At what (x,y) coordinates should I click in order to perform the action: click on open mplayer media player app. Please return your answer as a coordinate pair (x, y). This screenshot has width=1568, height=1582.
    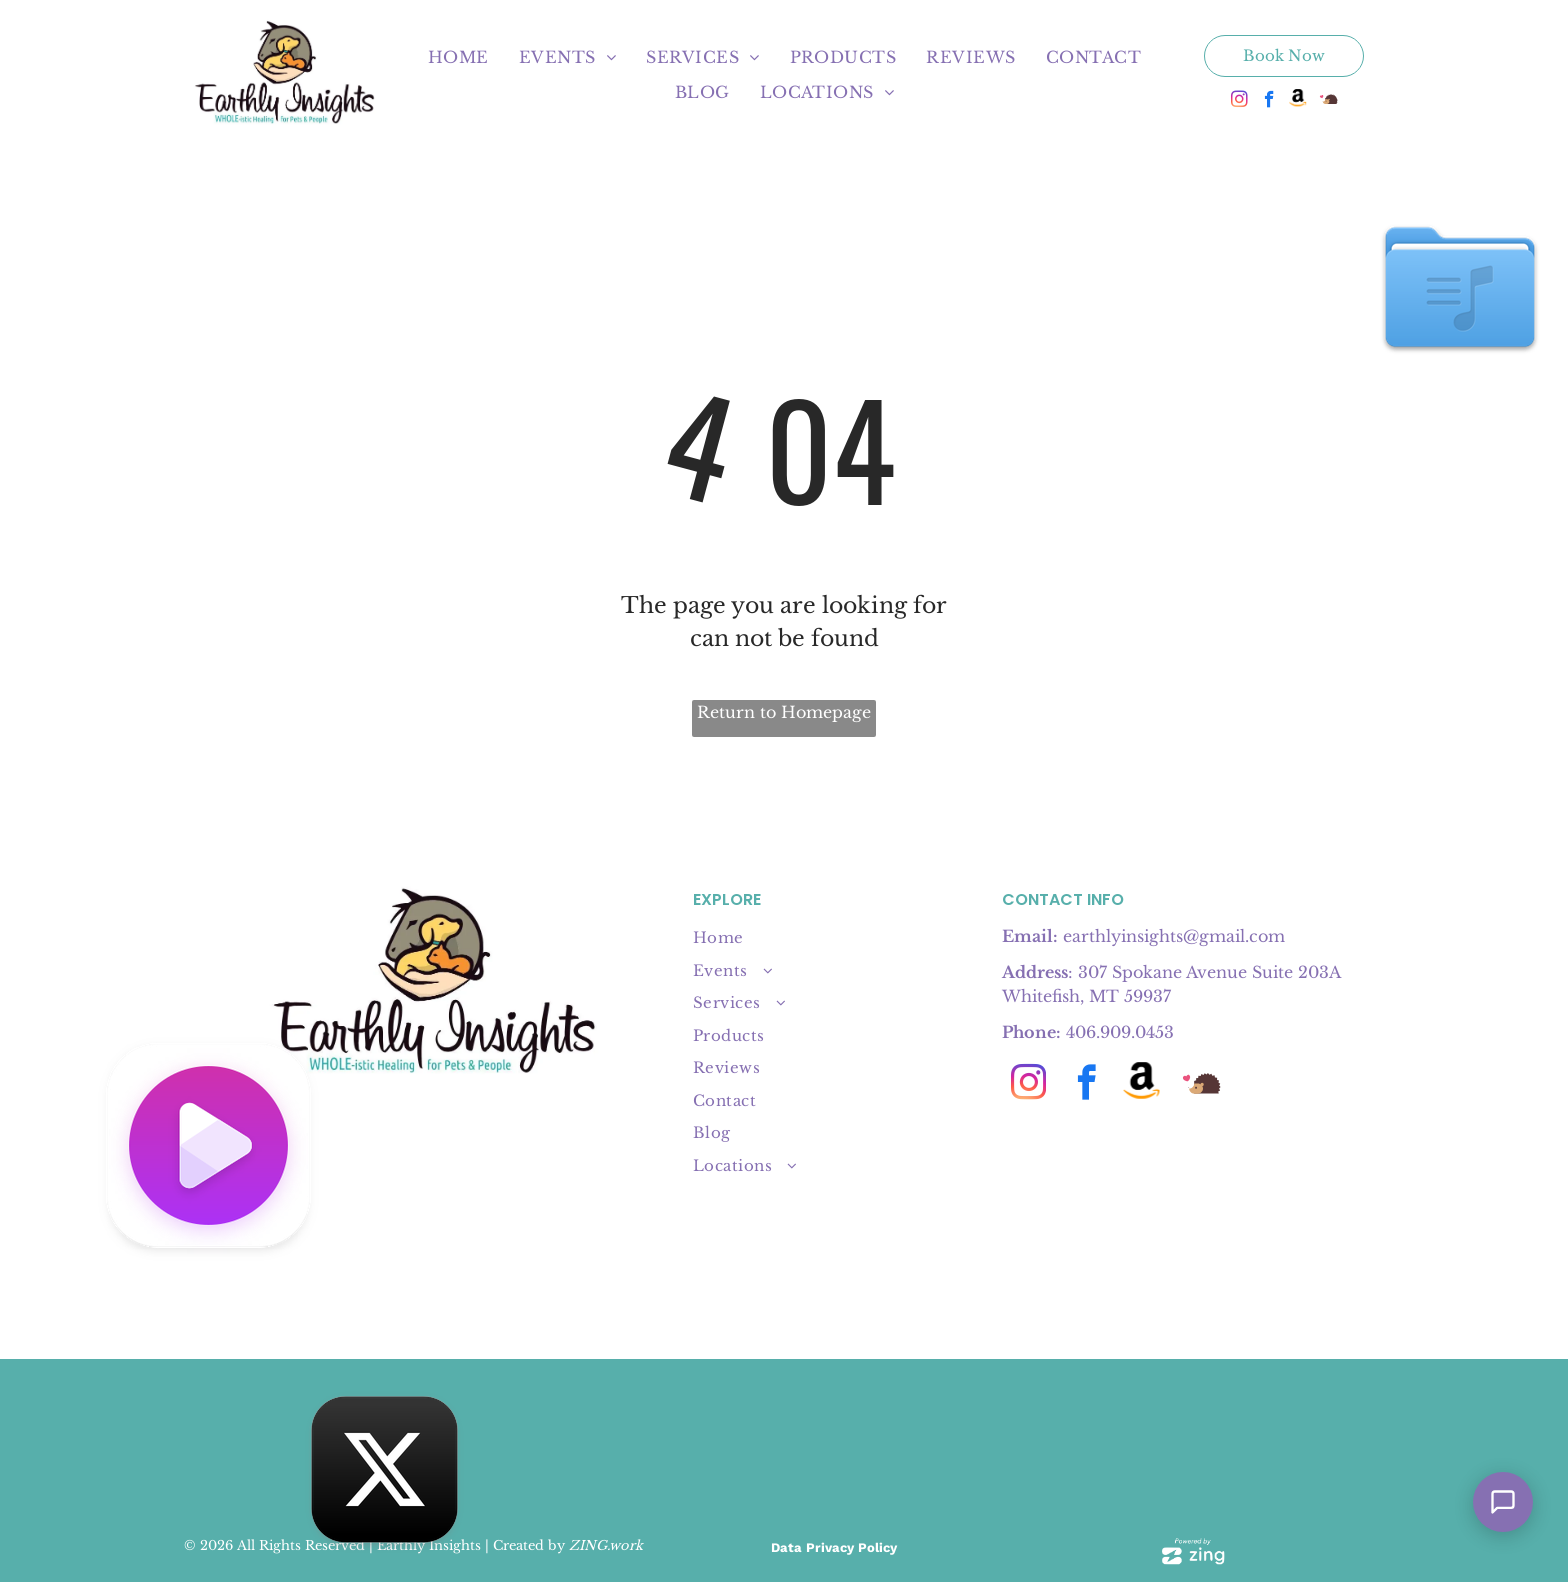
    Looking at the image, I should click on (208, 1145).